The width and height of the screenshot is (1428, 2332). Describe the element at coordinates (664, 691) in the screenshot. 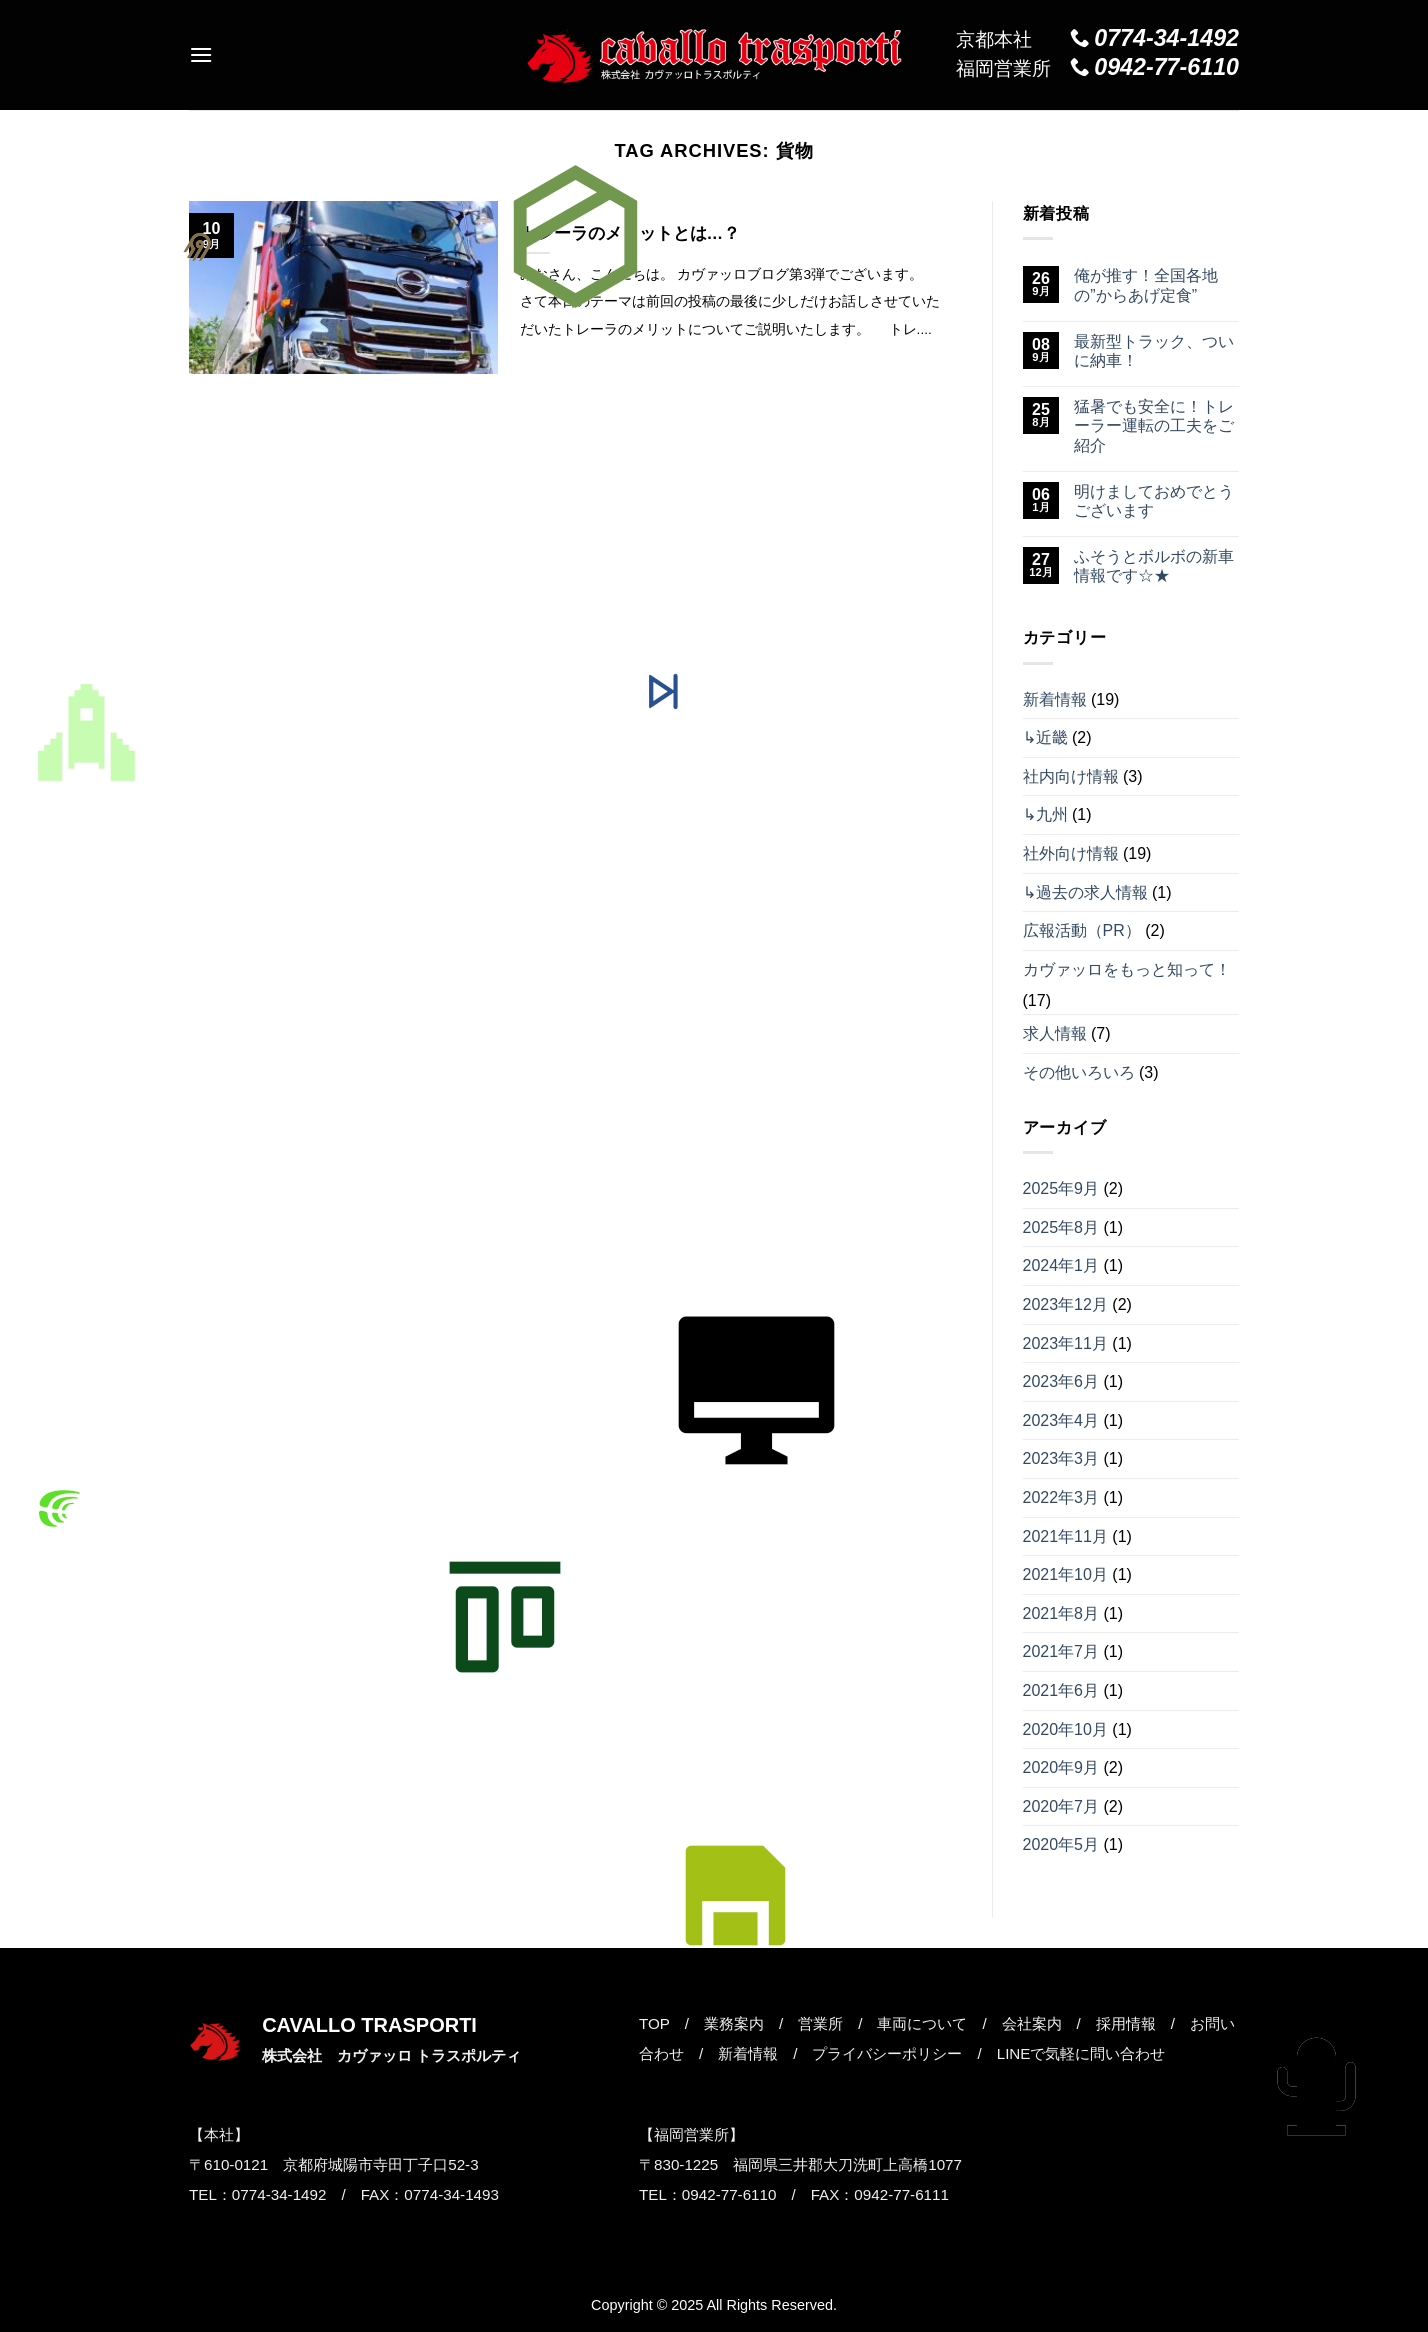

I see `skip to the next track` at that location.